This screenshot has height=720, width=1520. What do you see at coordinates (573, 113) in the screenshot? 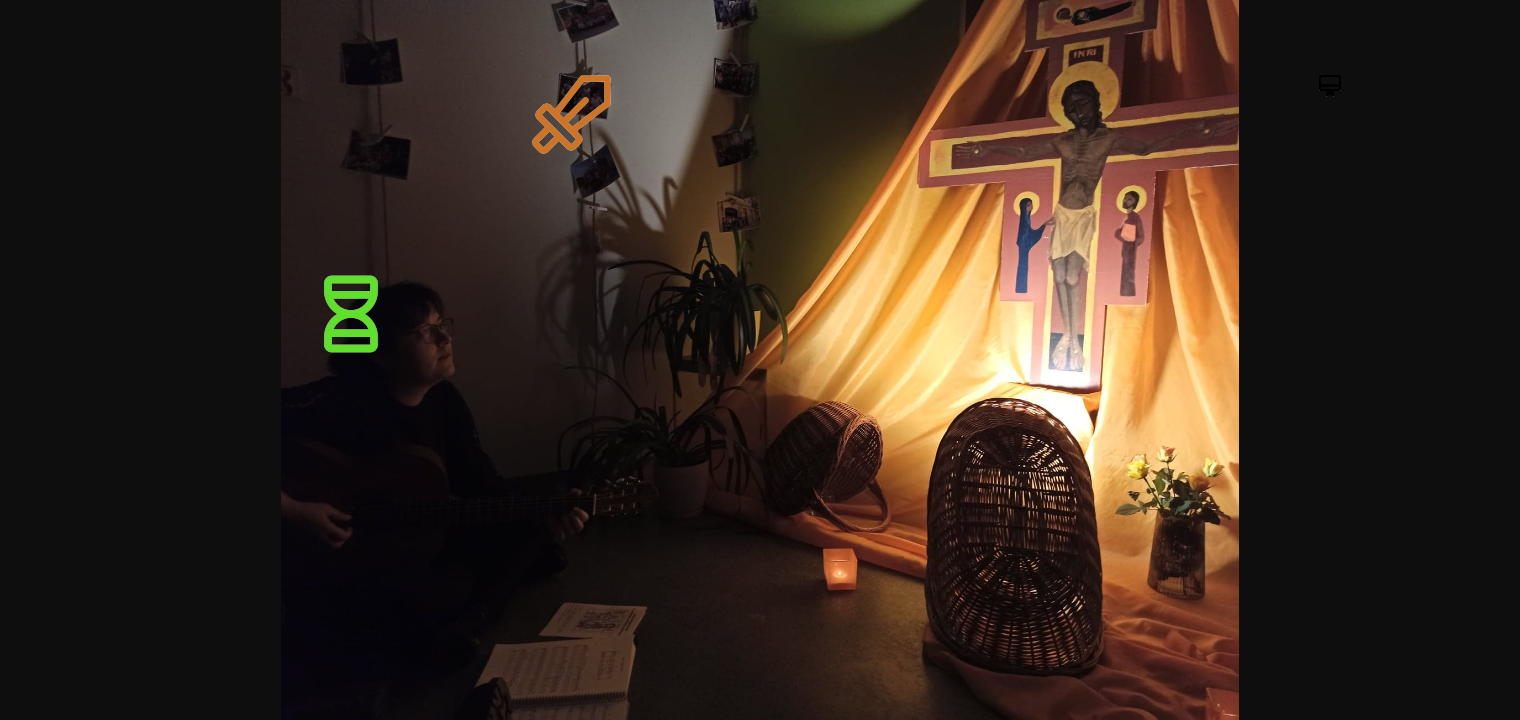
I see `access combat or battle features` at bounding box center [573, 113].